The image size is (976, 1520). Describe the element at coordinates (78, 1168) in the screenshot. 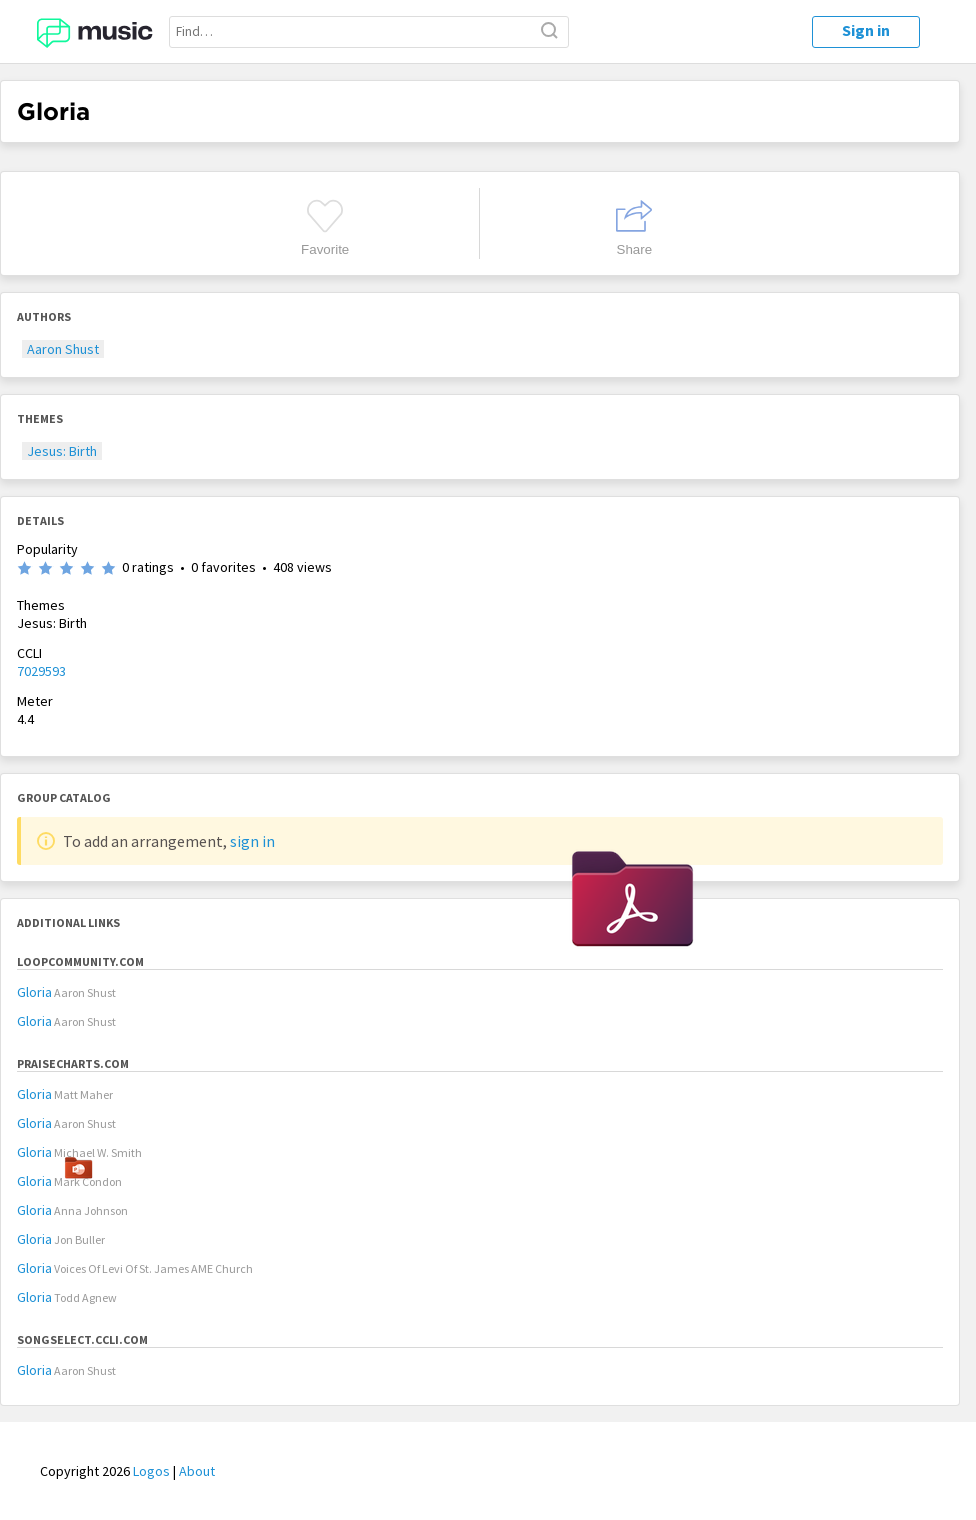

I see `open folder containing PowerPoint presentations` at that location.